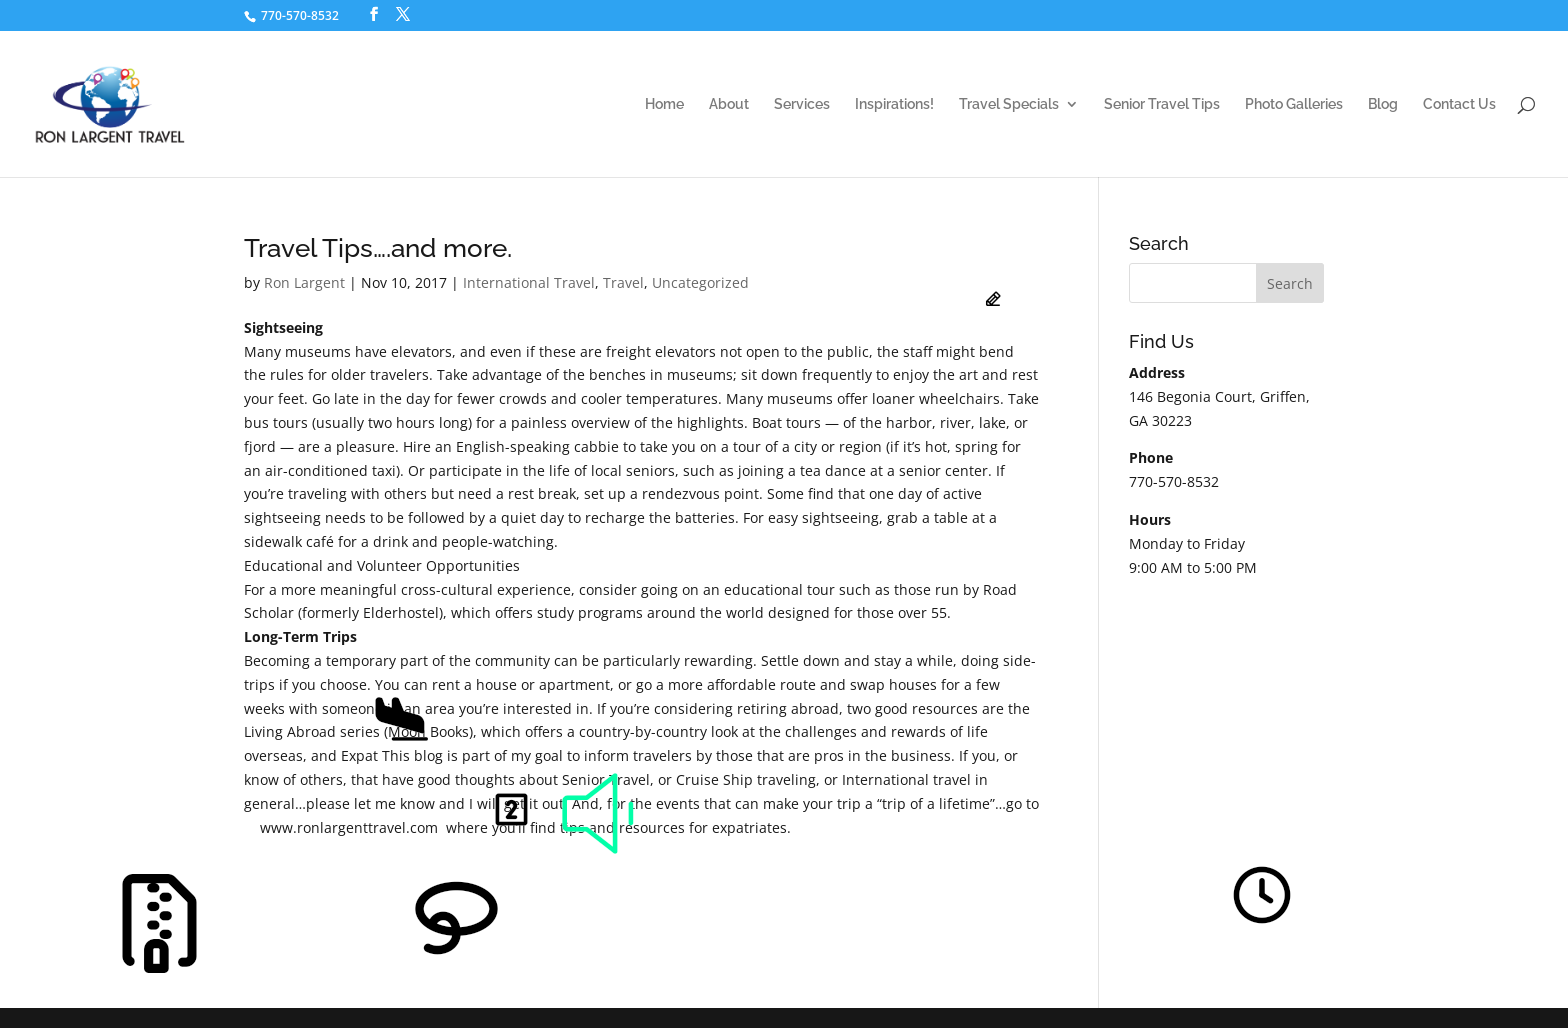 The height and width of the screenshot is (1028, 1568). Describe the element at coordinates (993, 299) in the screenshot. I see `edit or modify content` at that location.